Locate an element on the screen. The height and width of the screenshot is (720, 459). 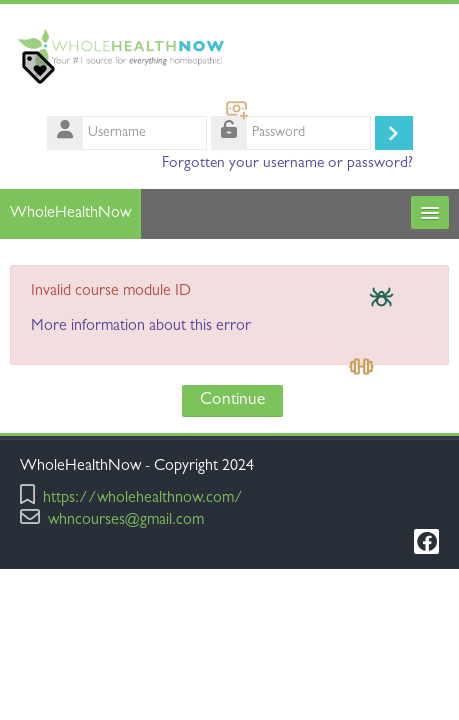
access workout or fitness features is located at coordinates (361, 366).